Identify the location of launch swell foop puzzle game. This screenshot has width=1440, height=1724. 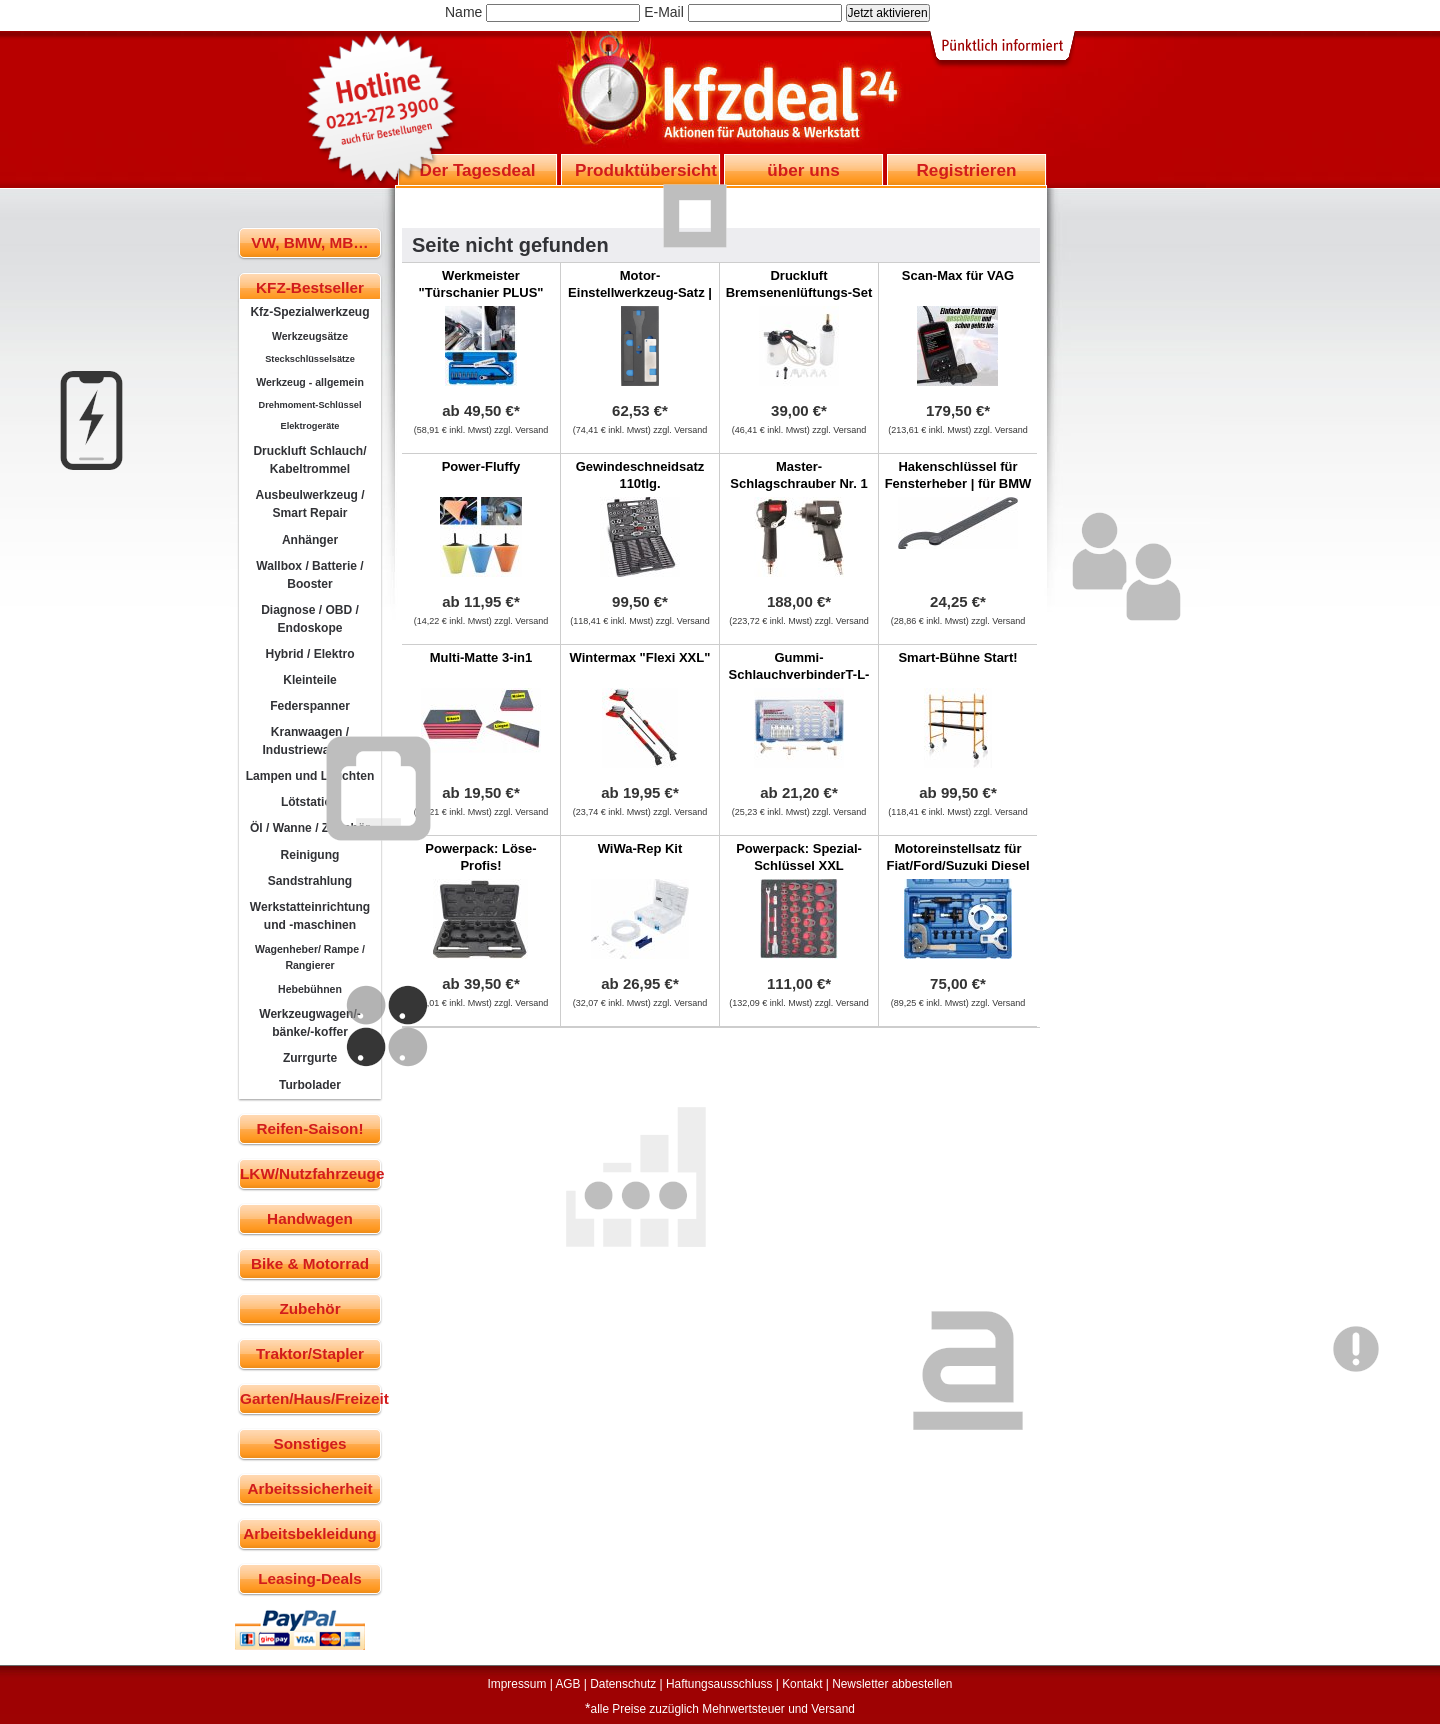
(387, 1026).